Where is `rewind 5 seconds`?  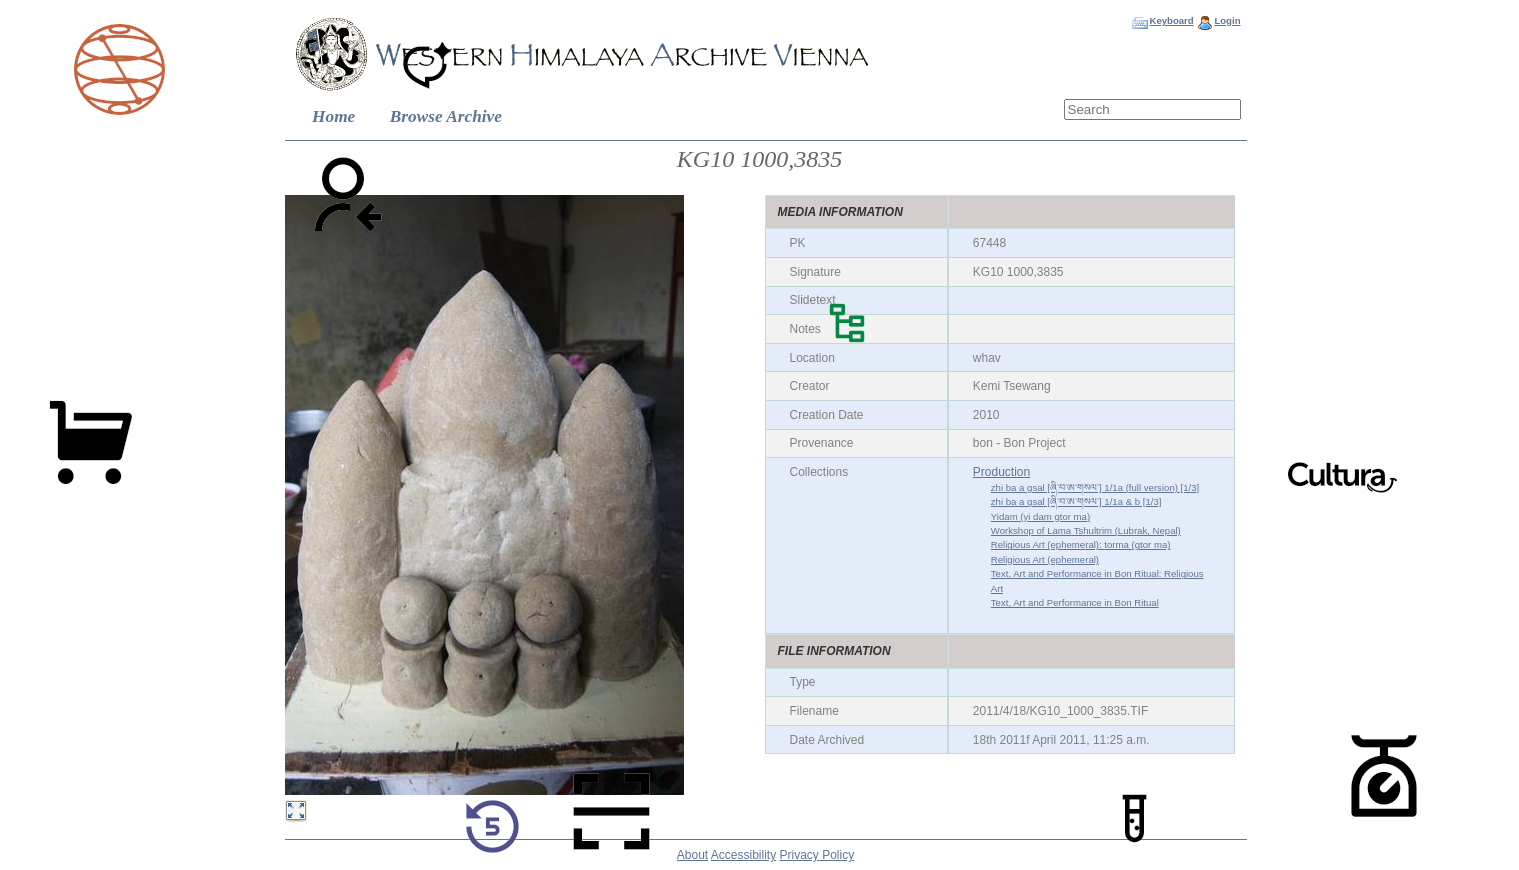 rewind 5 seconds is located at coordinates (492, 826).